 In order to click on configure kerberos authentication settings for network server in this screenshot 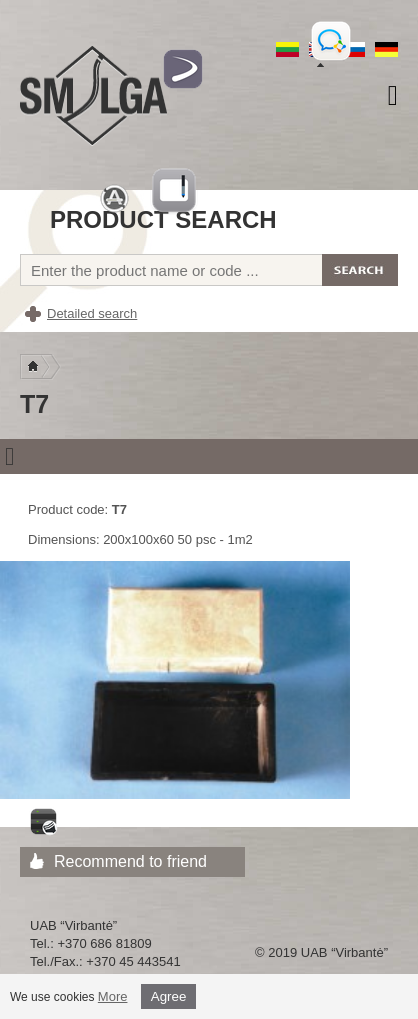, I will do `click(43, 821)`.